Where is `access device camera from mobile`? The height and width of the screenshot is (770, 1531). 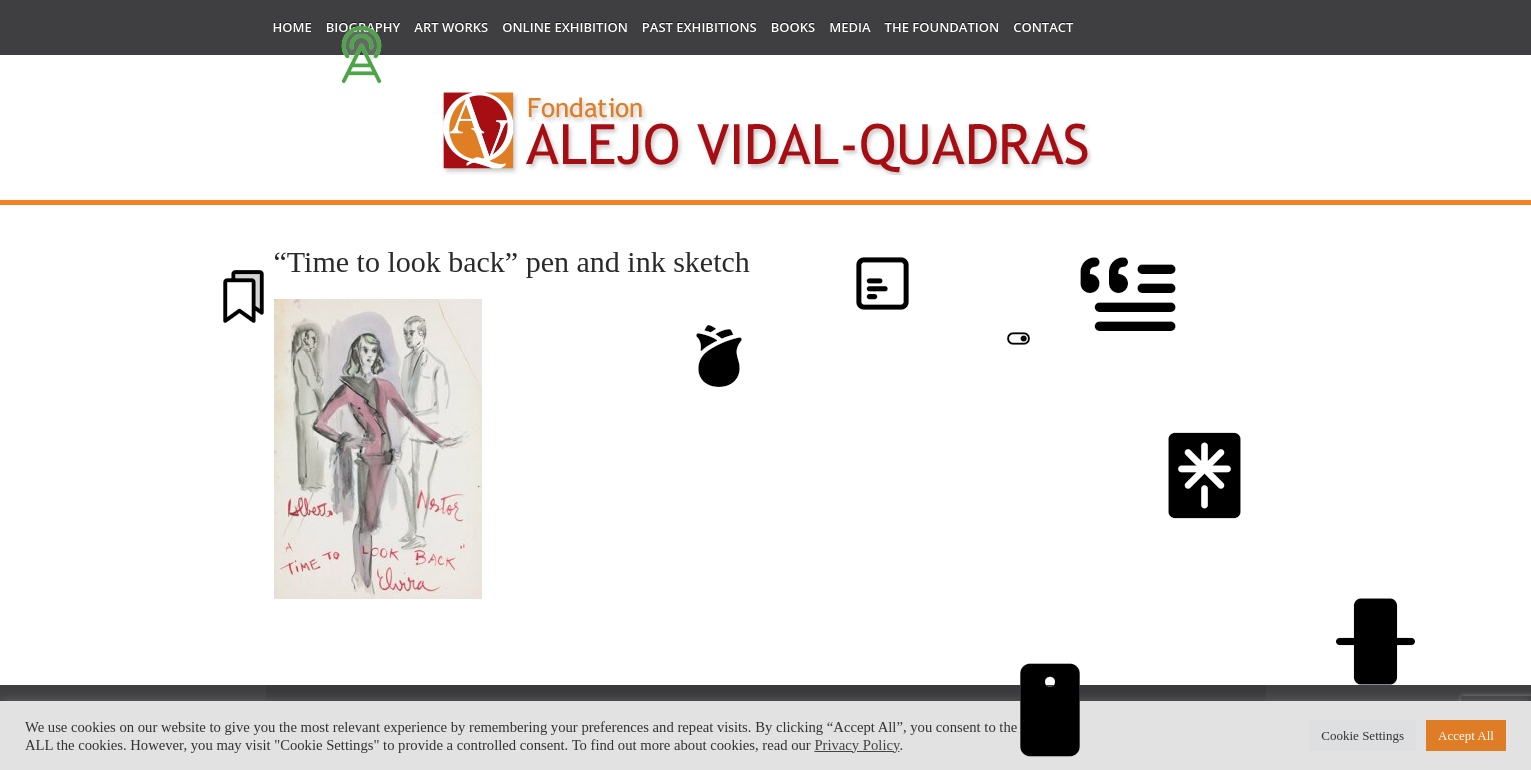
access device camera from mobile is located at coordinates (1050, 710).